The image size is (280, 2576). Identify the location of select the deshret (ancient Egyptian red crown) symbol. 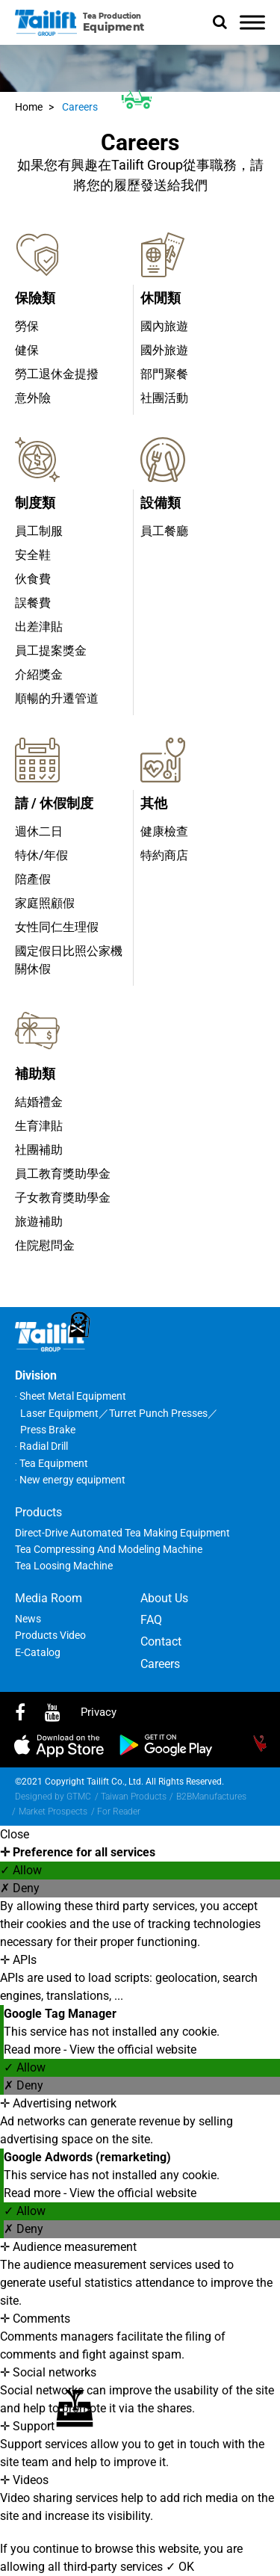
(260, 1743).